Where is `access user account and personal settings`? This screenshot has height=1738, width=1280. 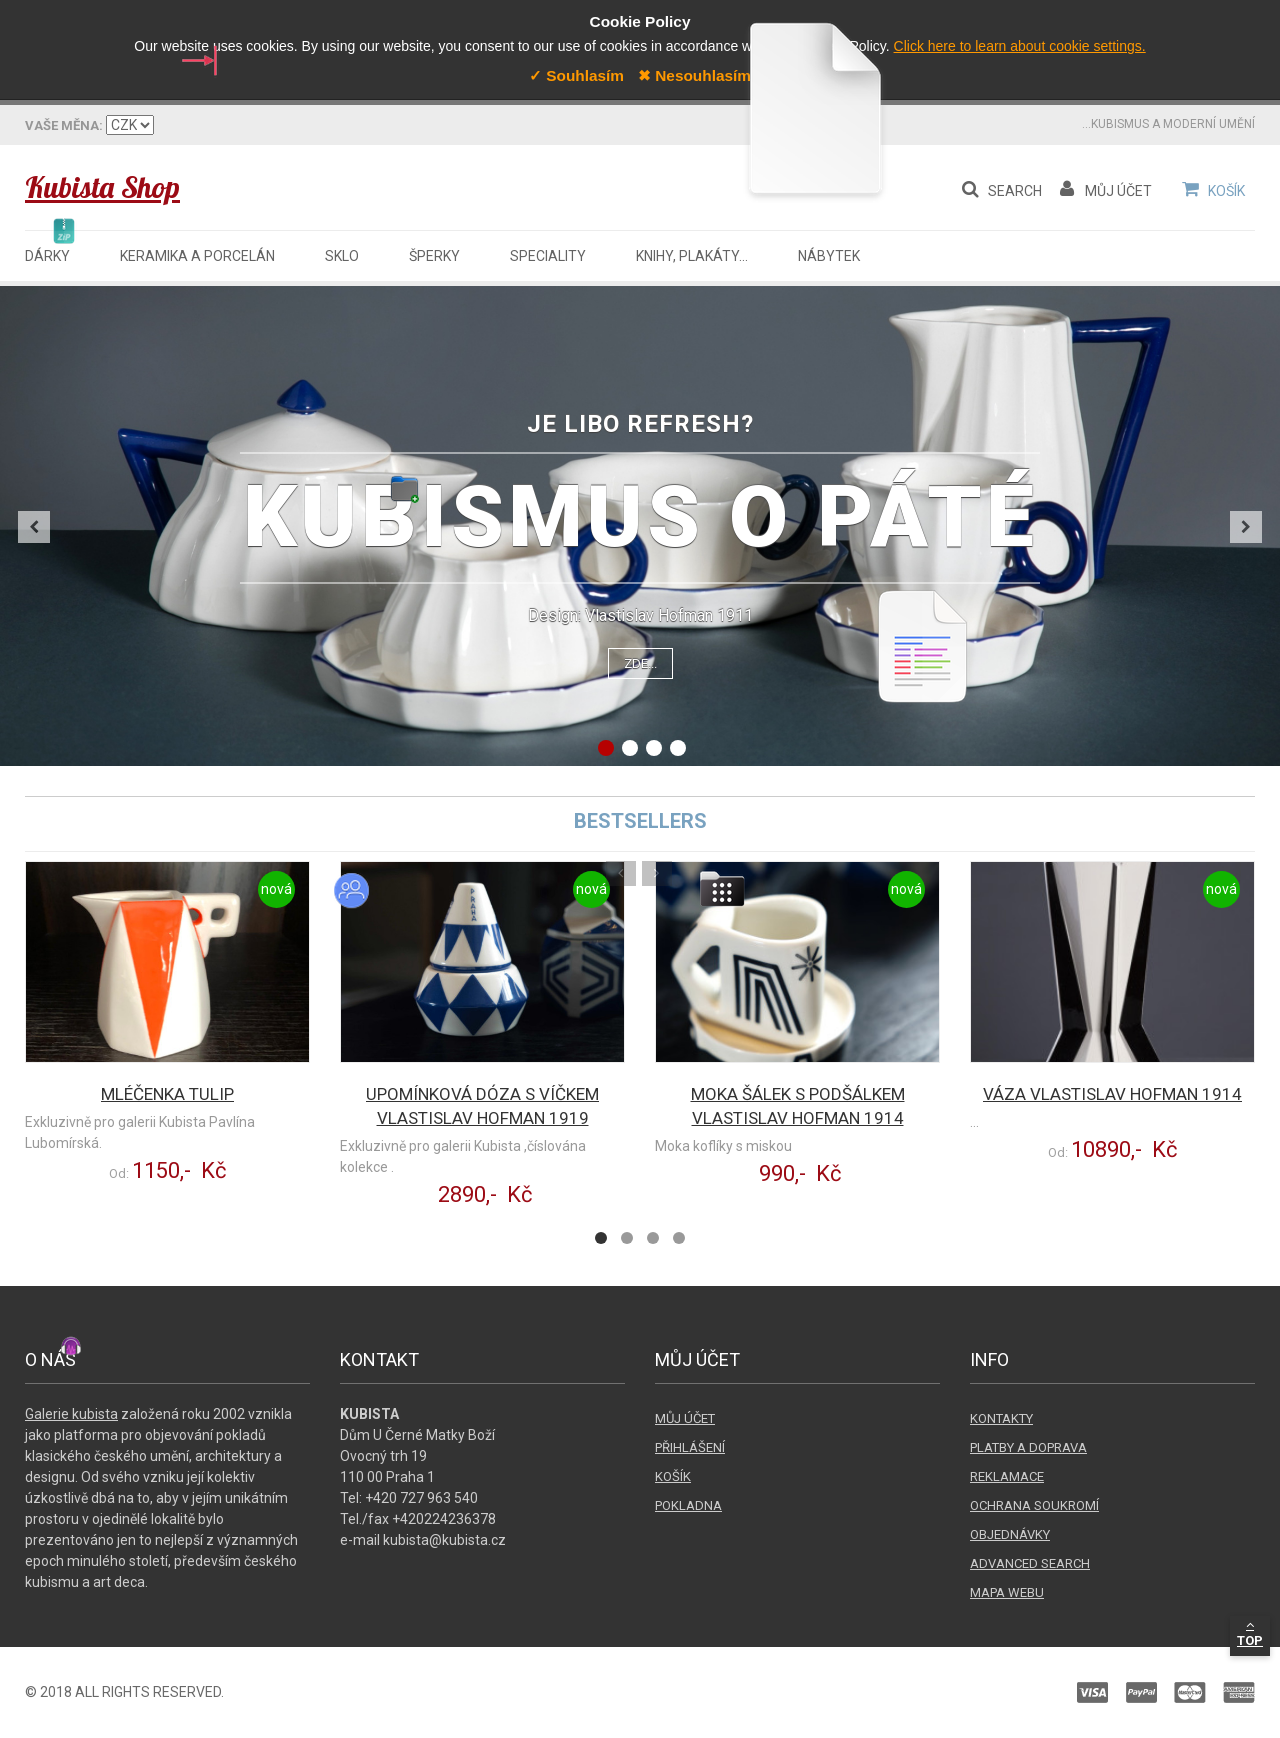 access user account and personal settings is located at coordinates (351, 890).